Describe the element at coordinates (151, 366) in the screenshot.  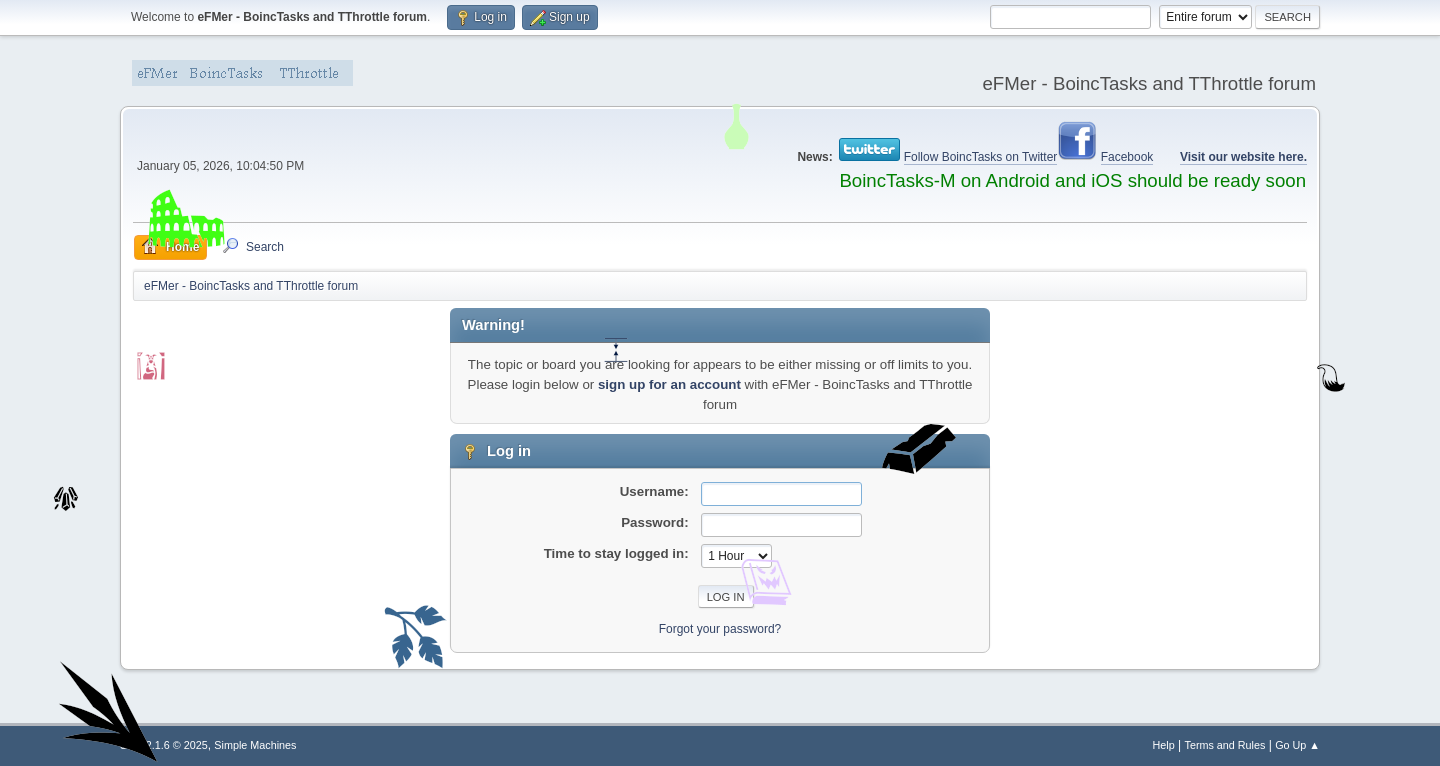
I see `the high priestess tarot card` at that location.